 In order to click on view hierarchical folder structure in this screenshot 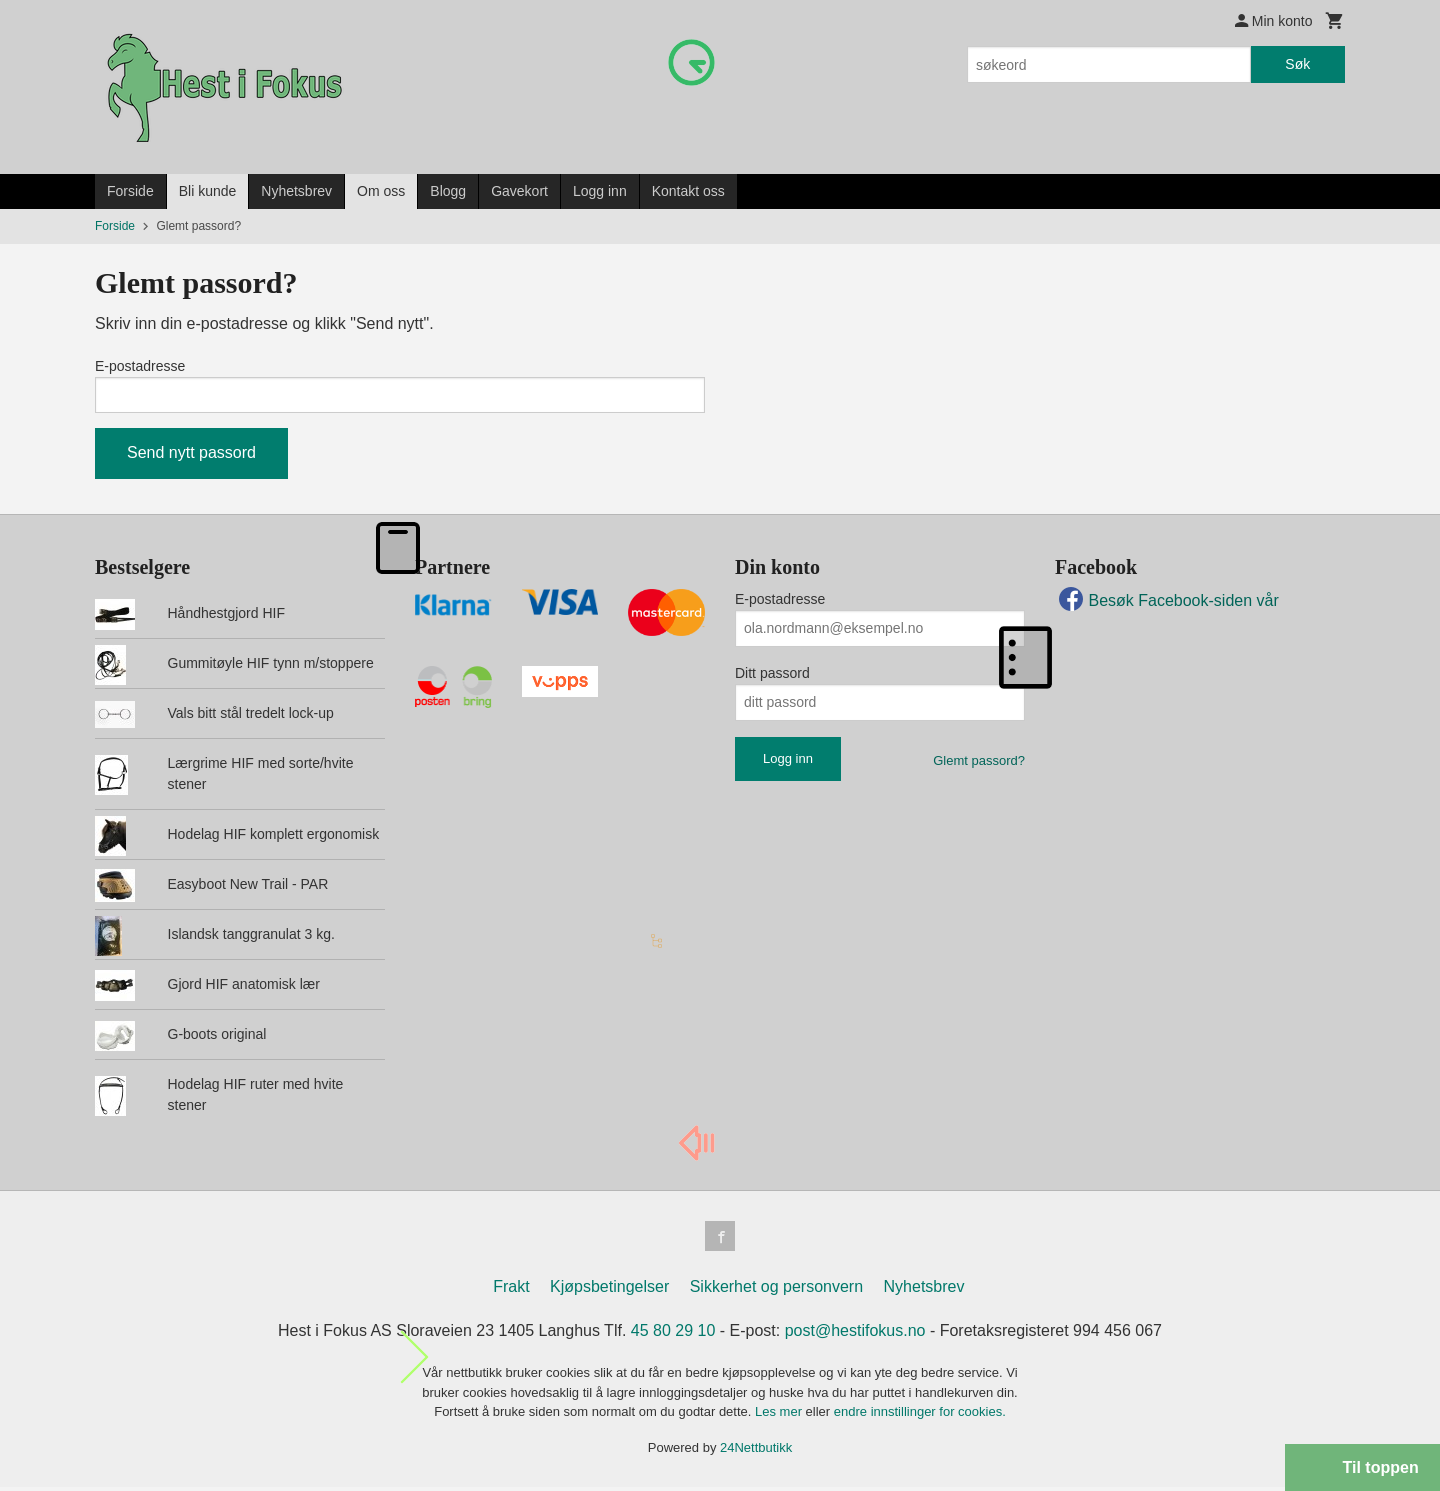, I will do `click(656, 941)`.